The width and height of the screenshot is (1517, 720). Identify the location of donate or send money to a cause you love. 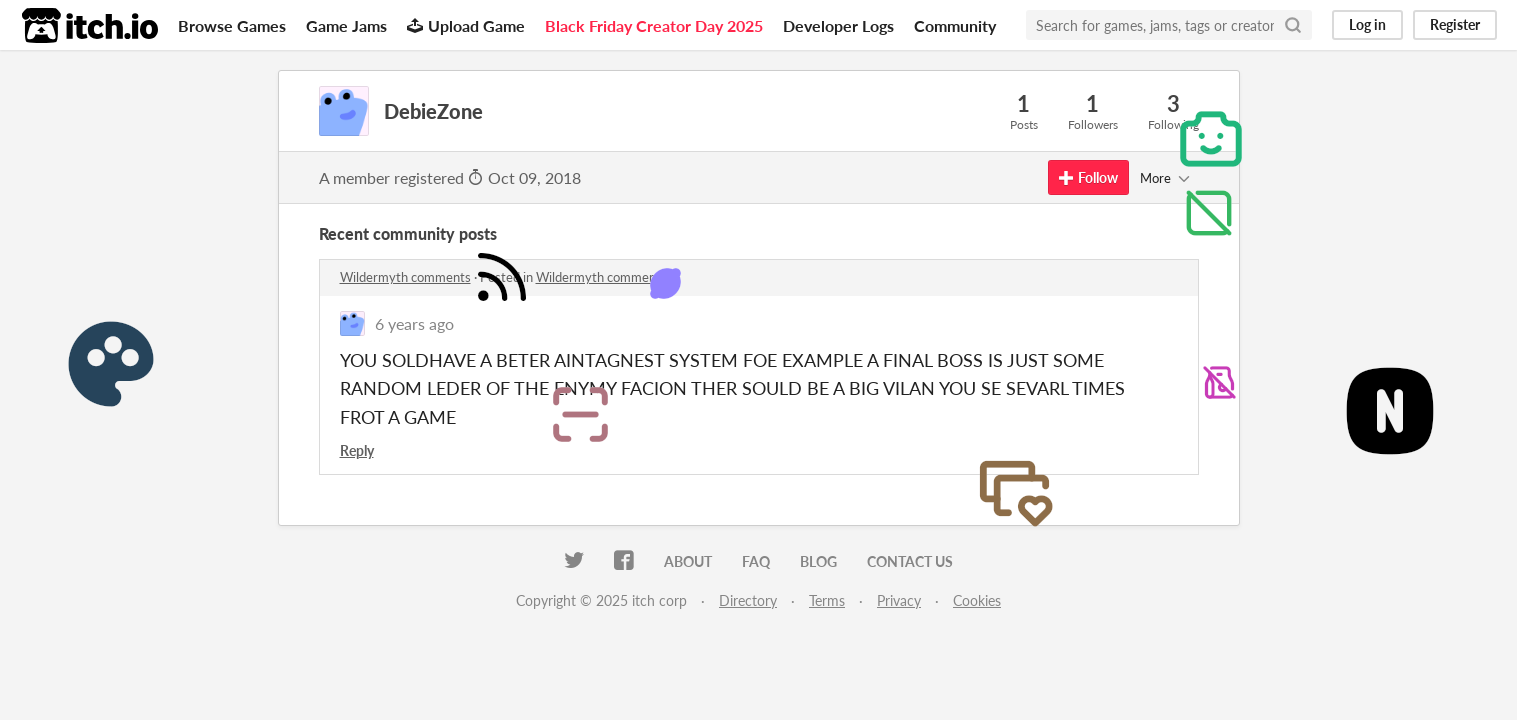
(1014, 488).